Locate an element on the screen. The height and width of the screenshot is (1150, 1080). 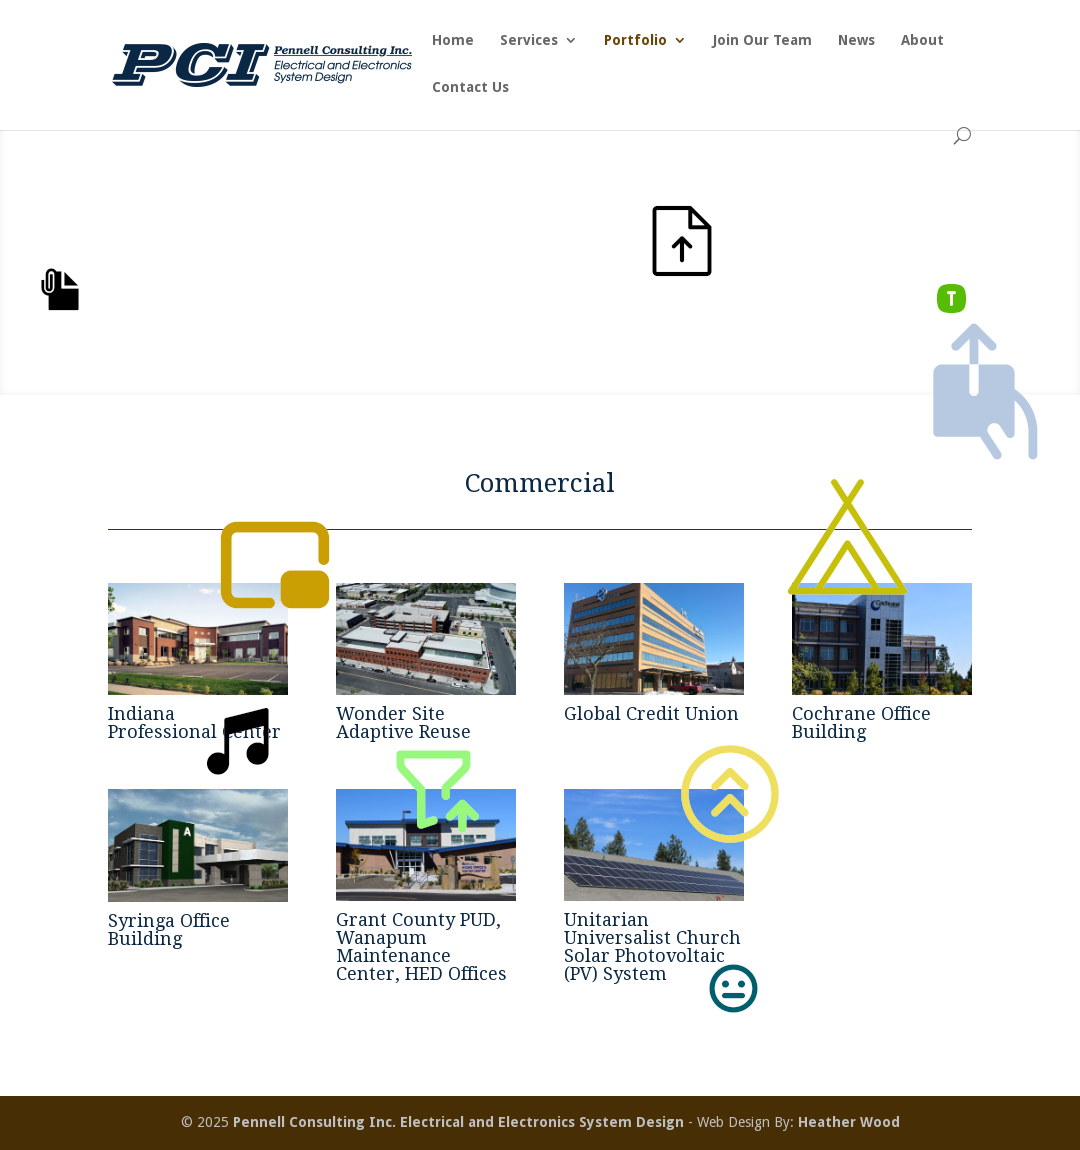
access music or audio library is located at coordinates (241, 742).